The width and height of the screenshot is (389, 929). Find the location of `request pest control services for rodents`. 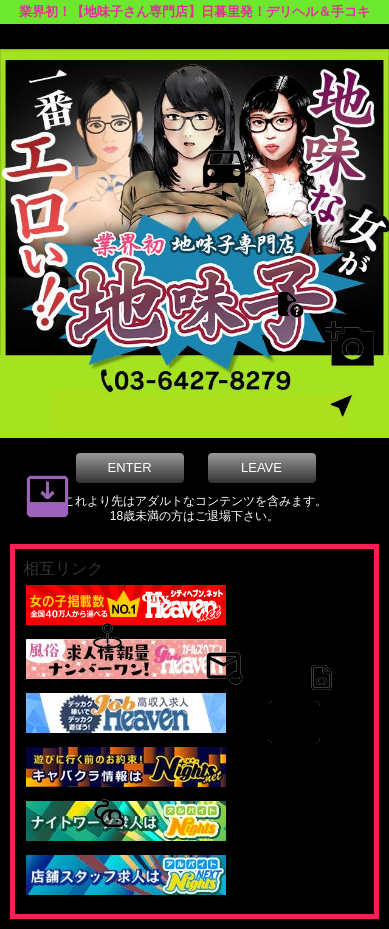

request pest control services for rodents is located at coordinates (109, 813).